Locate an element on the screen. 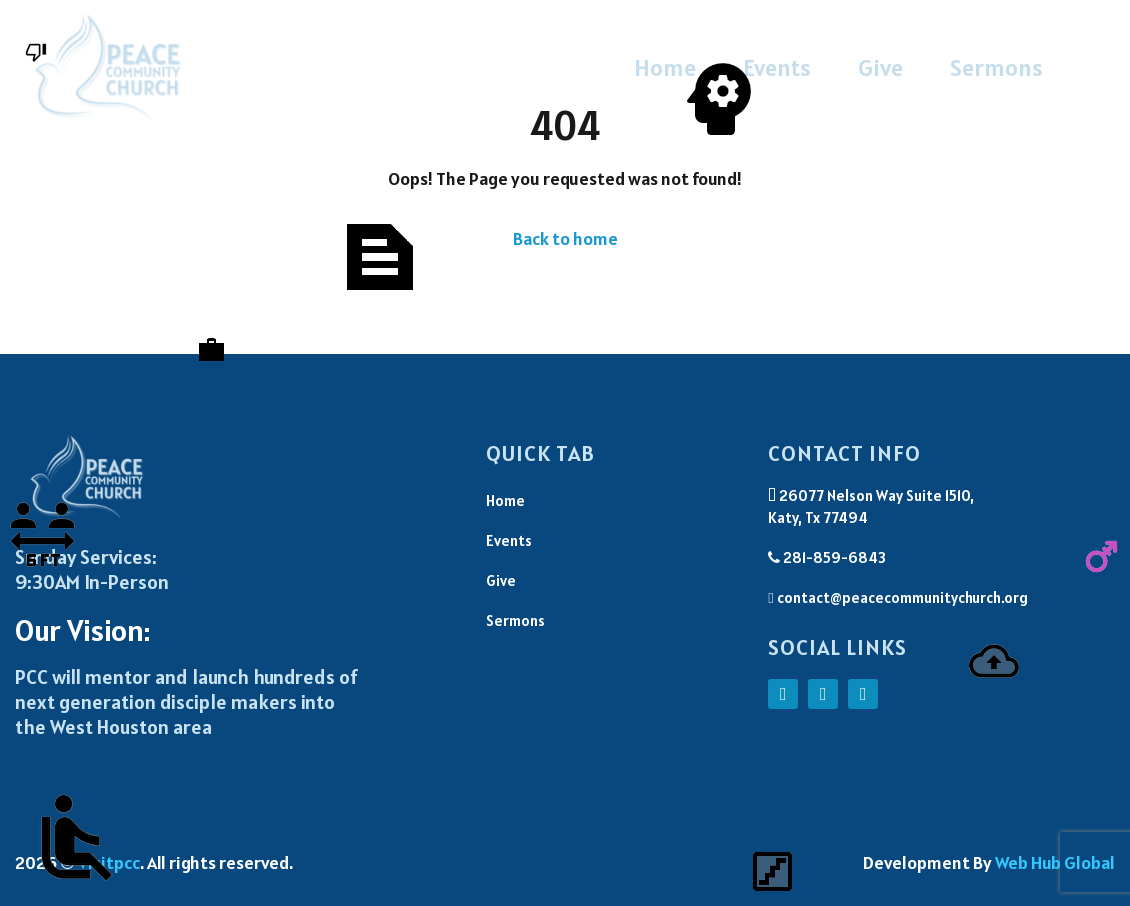  indicates stairs available at this location is located at coordinates (772, 871).